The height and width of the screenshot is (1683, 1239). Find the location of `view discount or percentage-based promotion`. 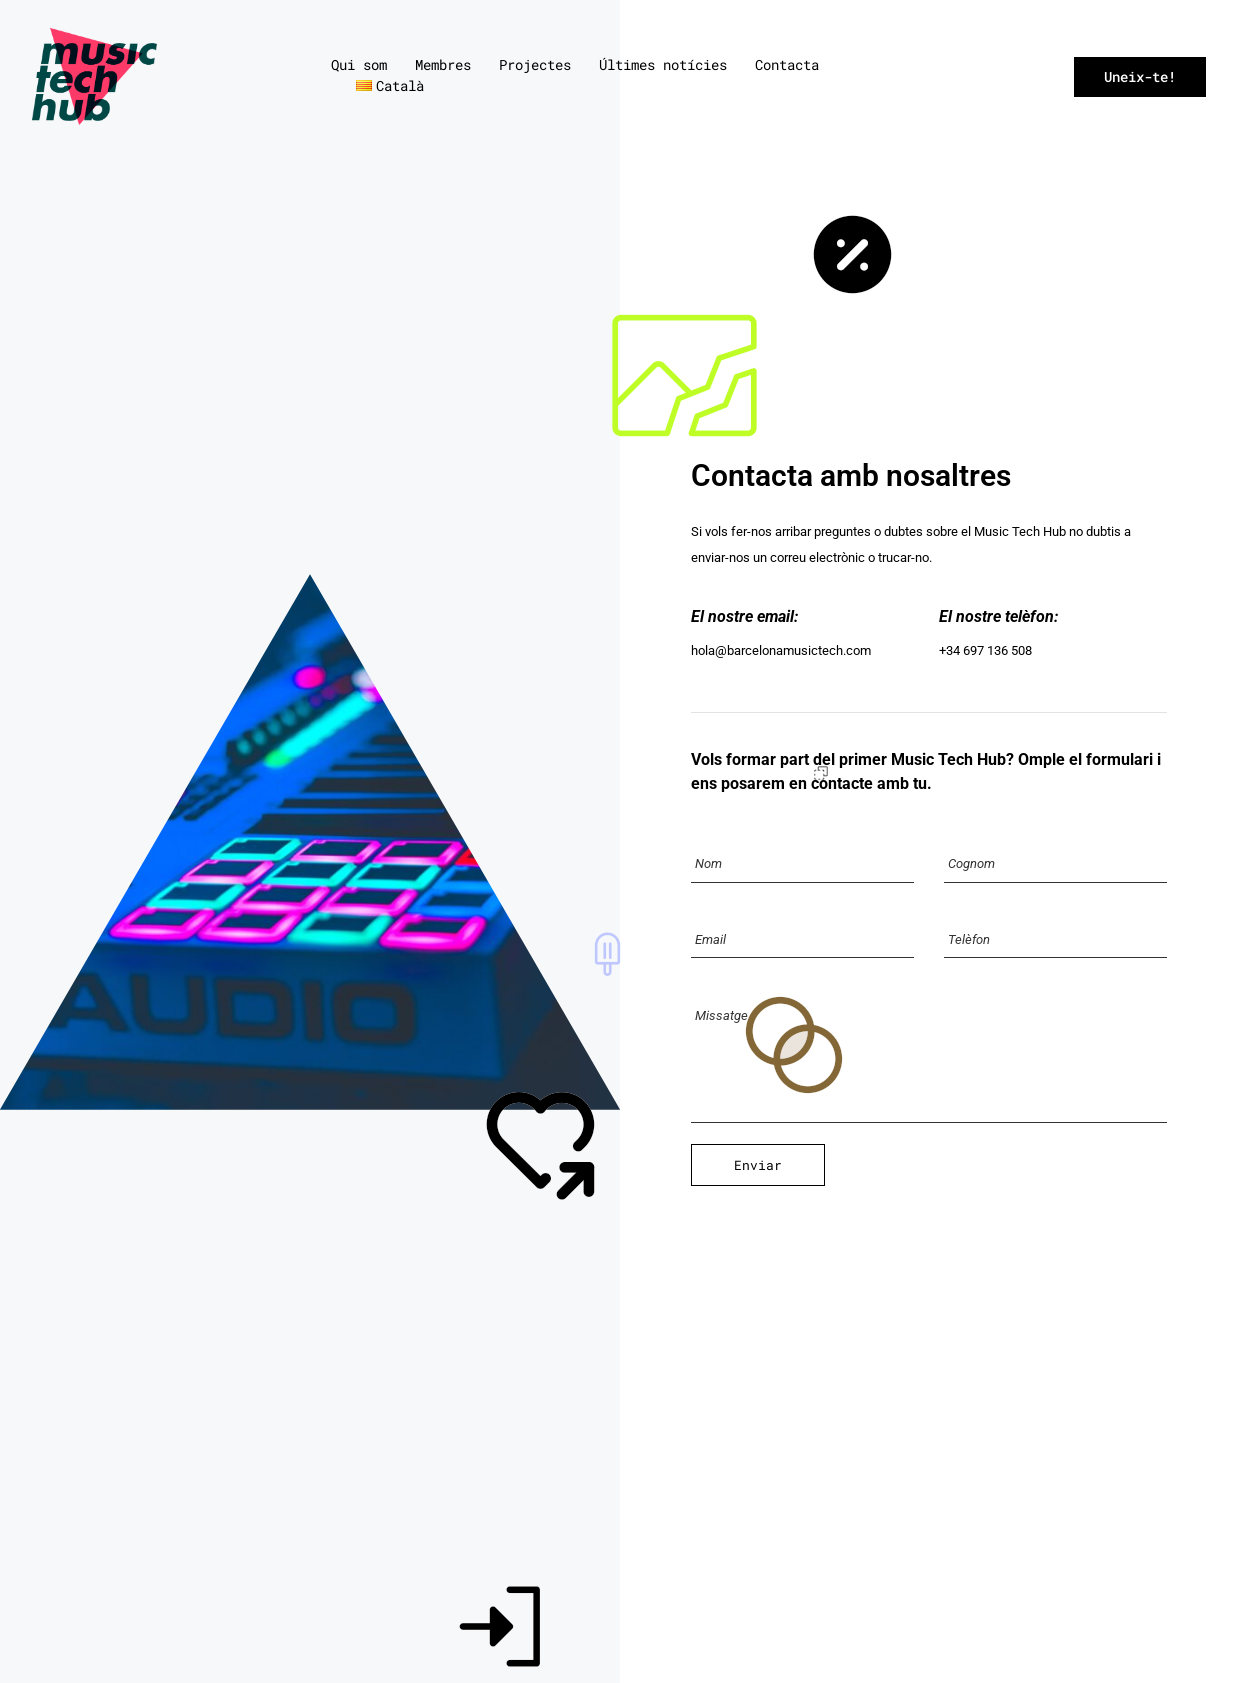

view discount or percentage-based promotion is located at coordinates (852, 254).